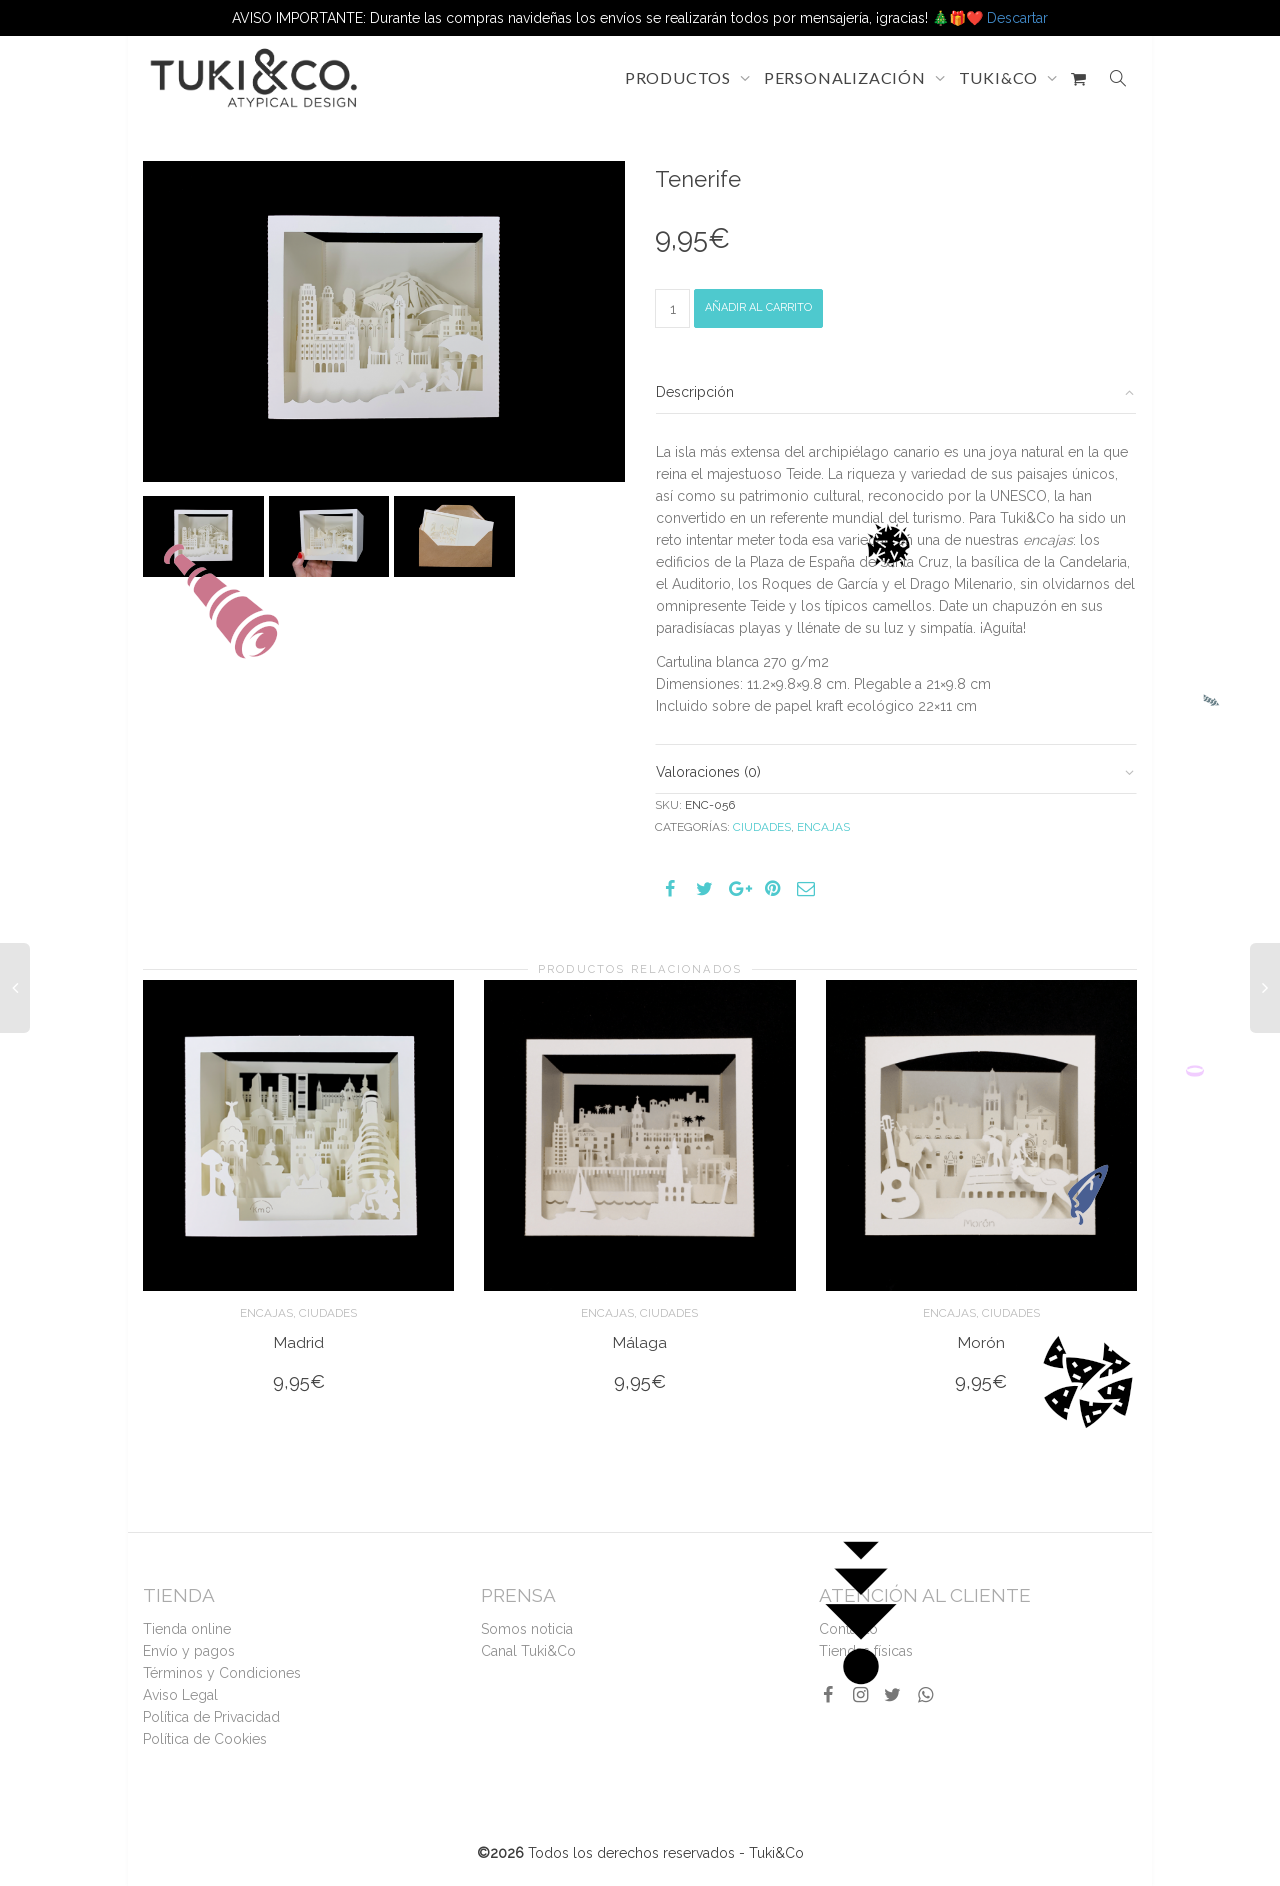  What do you see at coordinates (888, 545) in the screenshot?
I see `select porcupinefish or blowfish character` at bounding box center [888, 545].